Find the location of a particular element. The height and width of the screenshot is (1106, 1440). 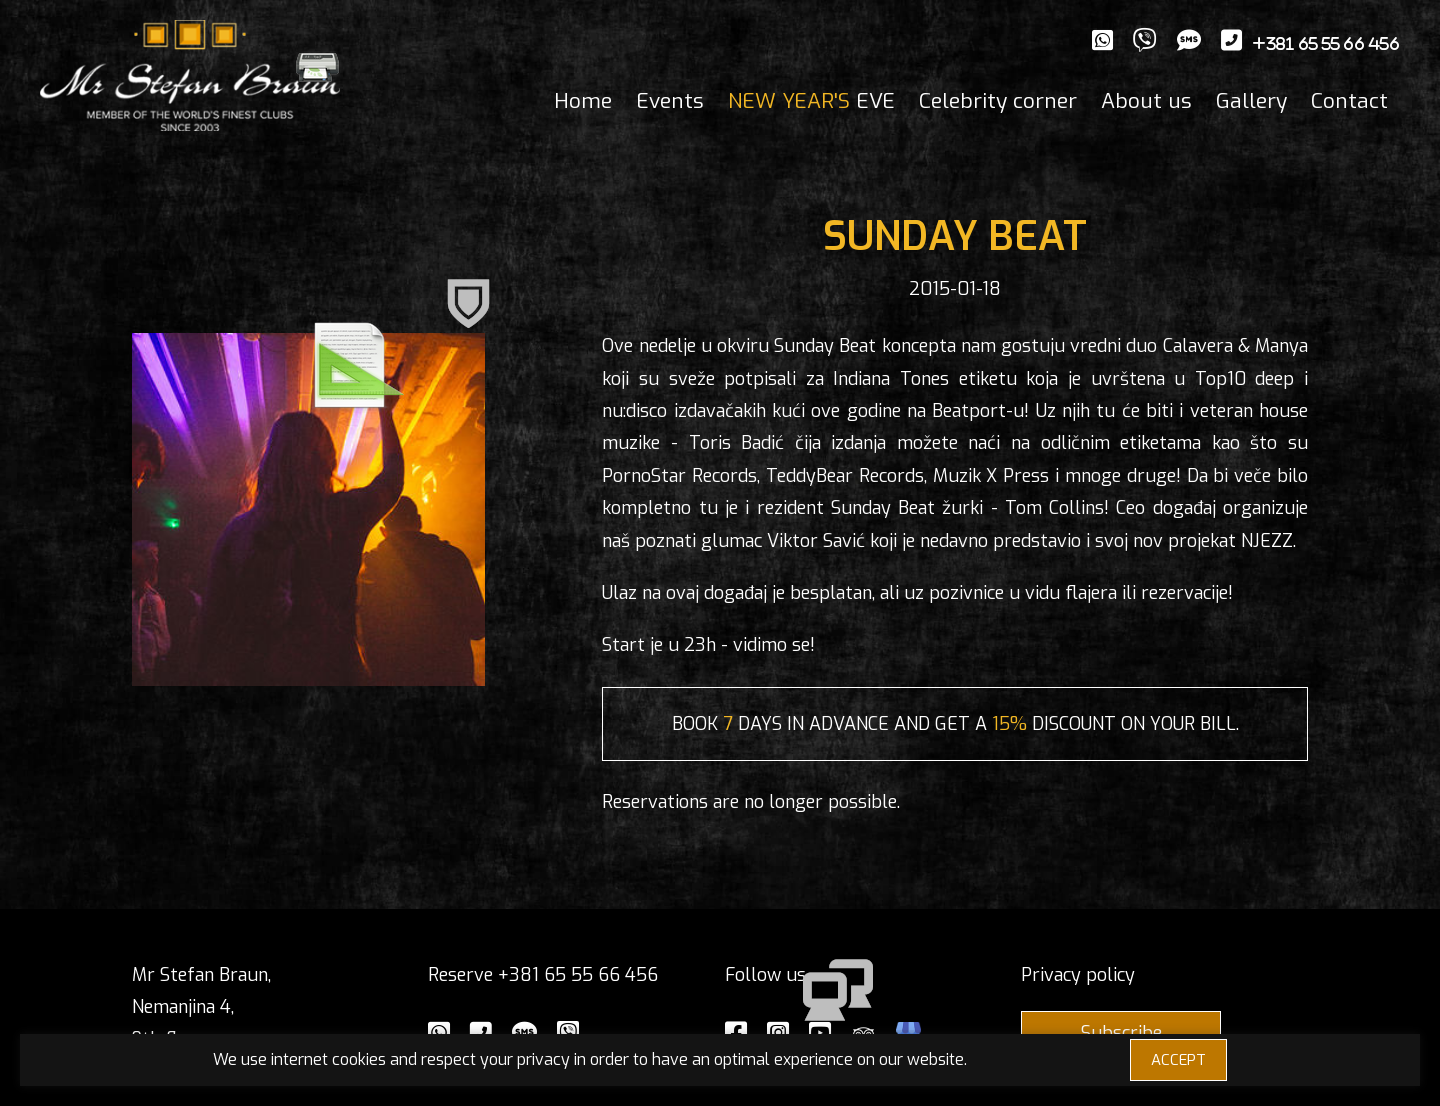

configure page layout settings is located at coordinates (357, 365).